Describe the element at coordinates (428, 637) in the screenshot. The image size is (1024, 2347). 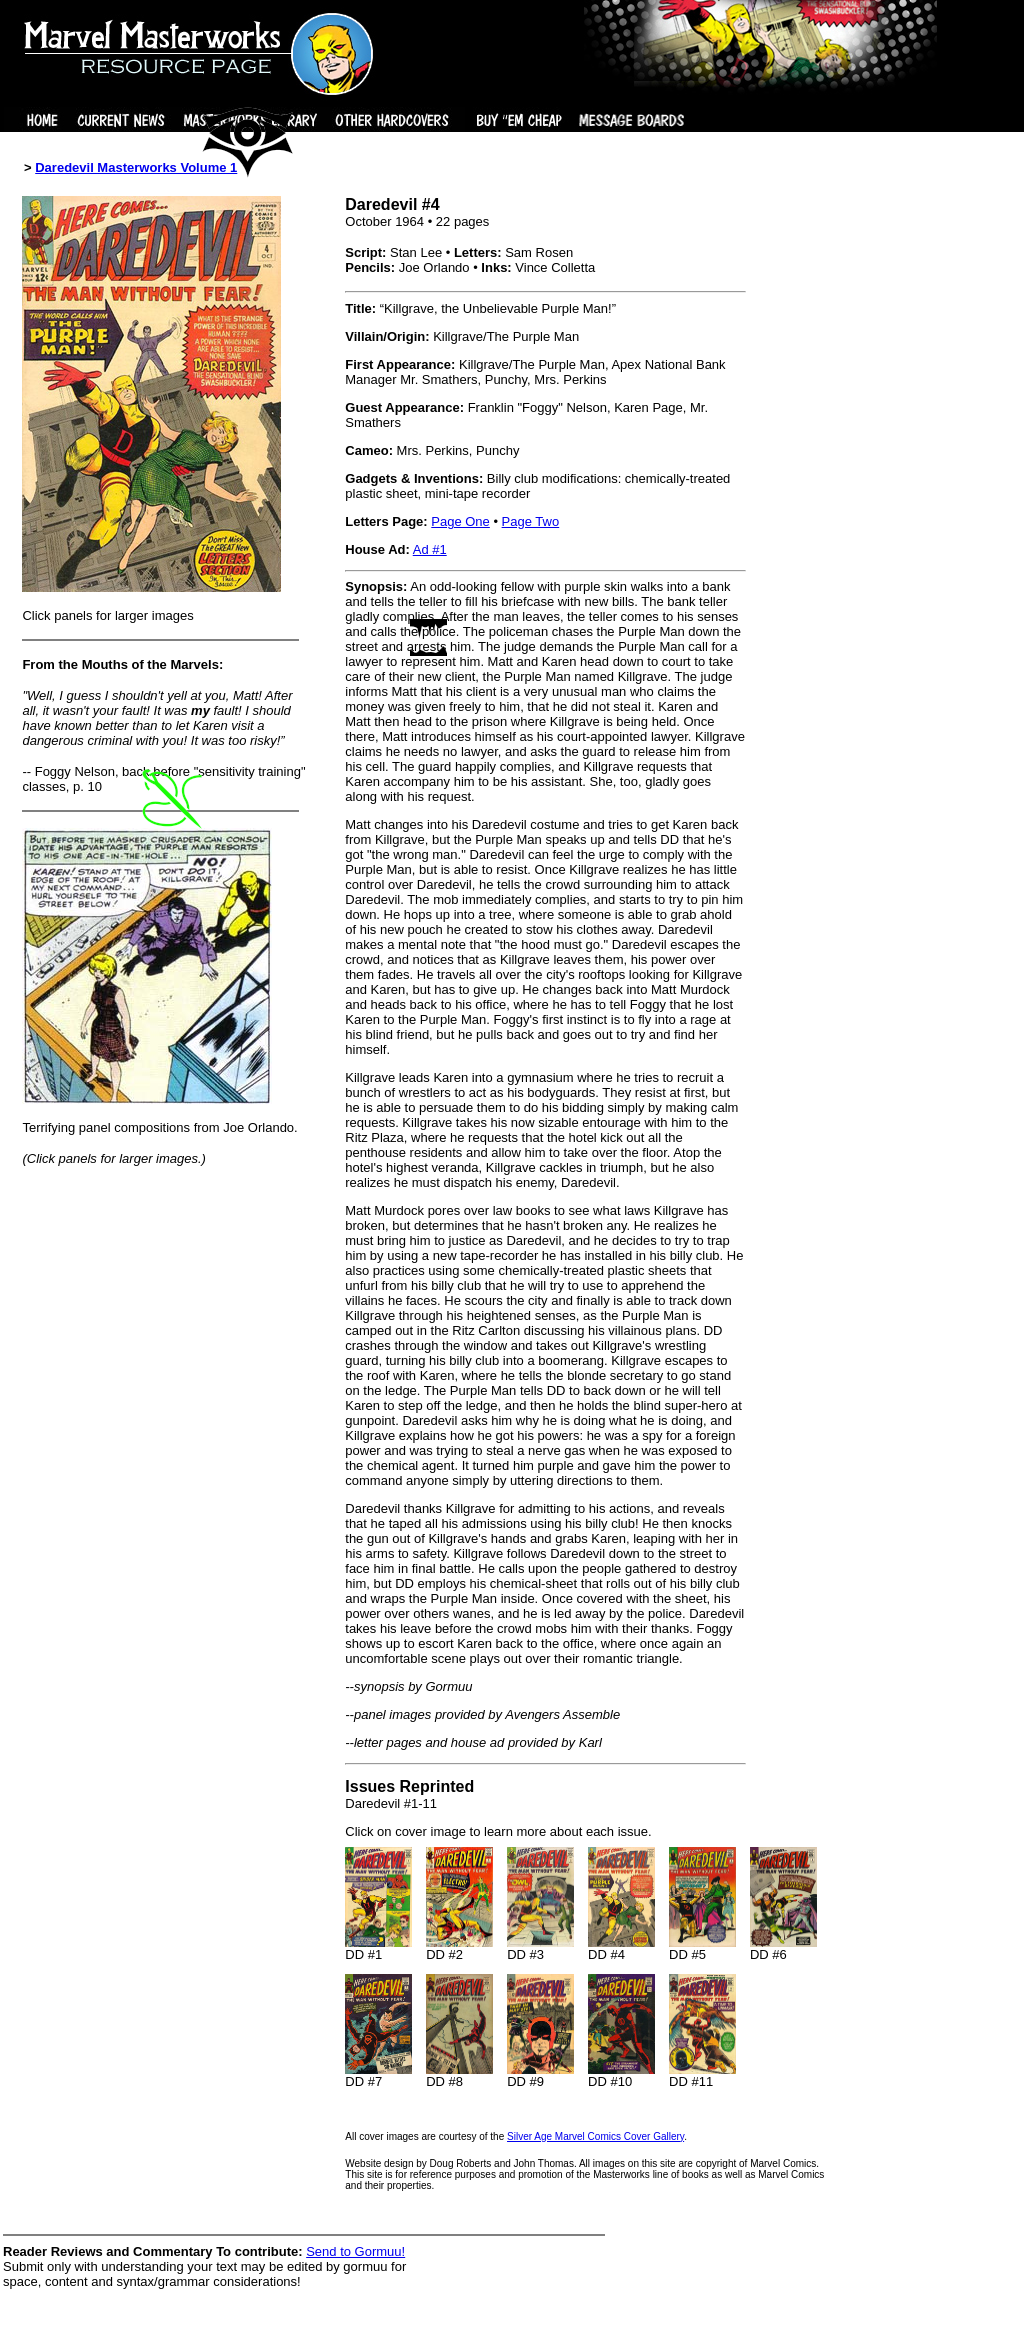
I see `enter a cave or underground area in-game` at that location.